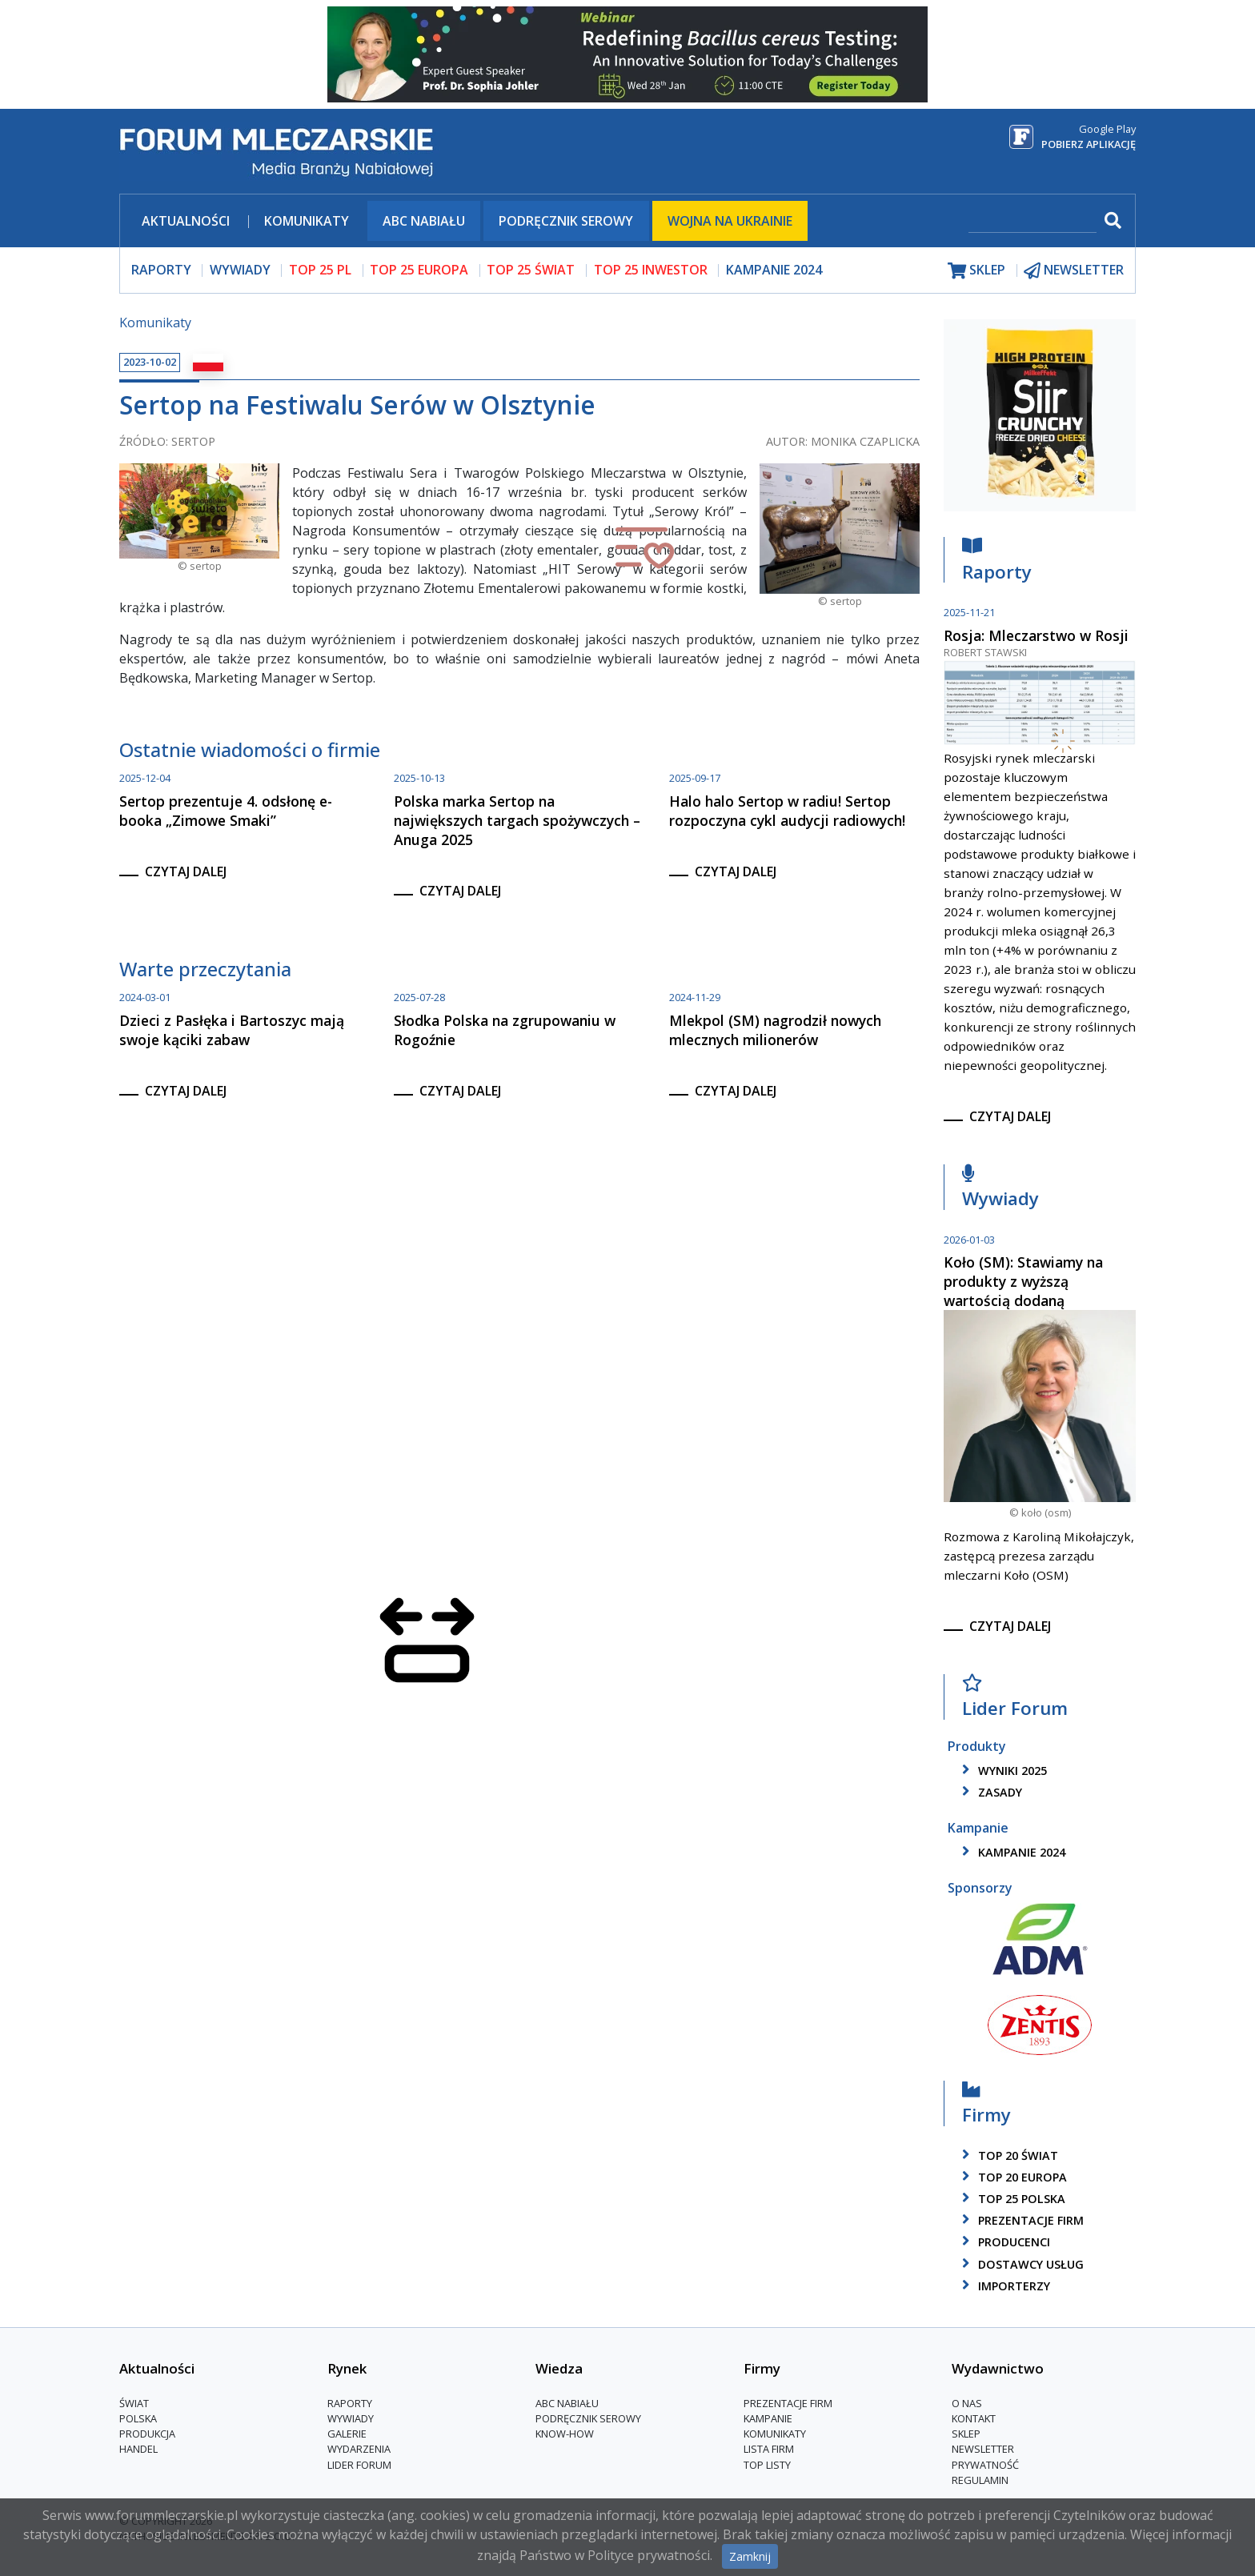  Describe the element at coordinates (1063, 741) in the screenshot. I see `indicates loading or processing in progress` at that location.